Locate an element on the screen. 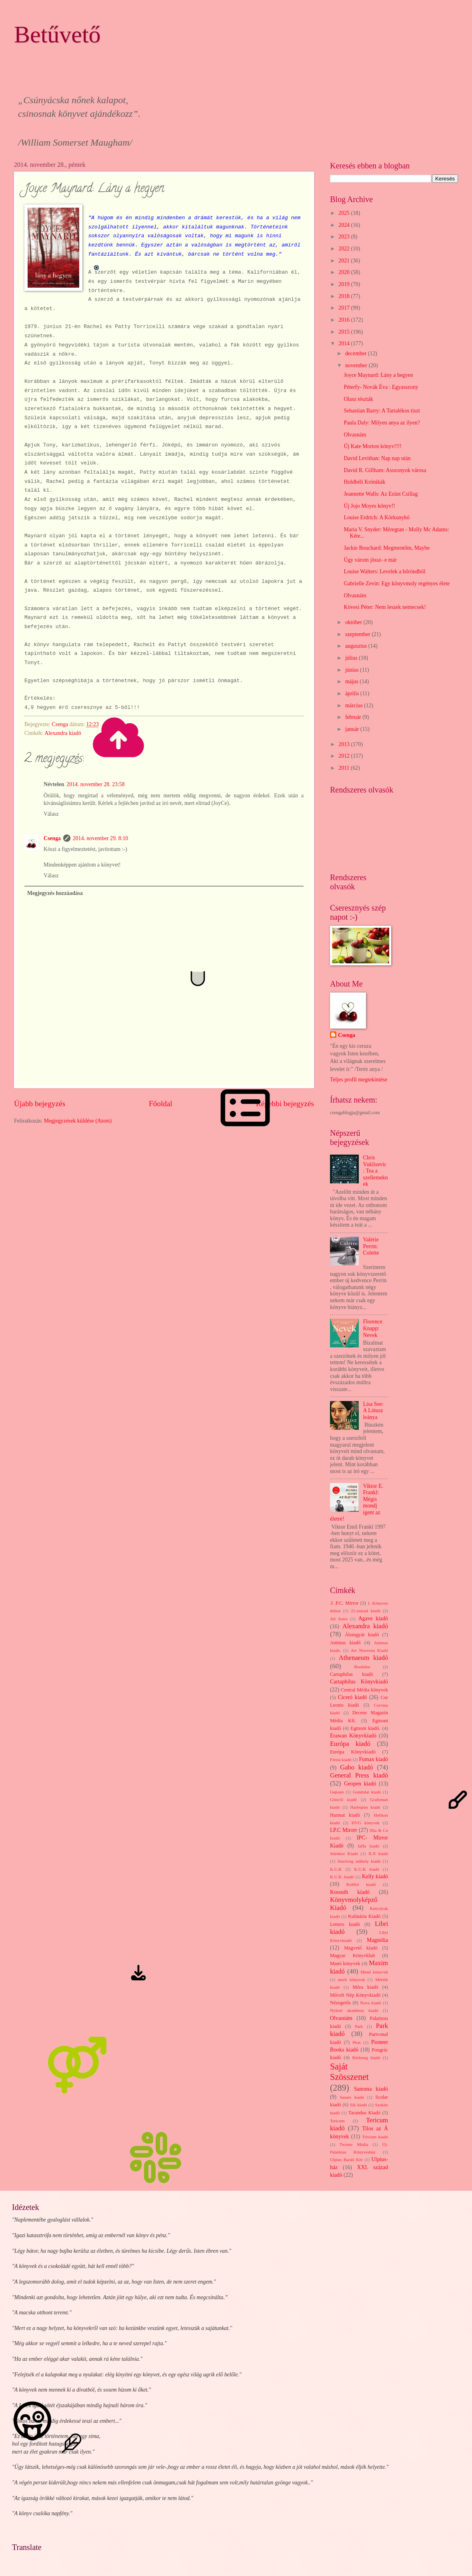  combine or merge selected shapes is located at coordinates (198, 977).